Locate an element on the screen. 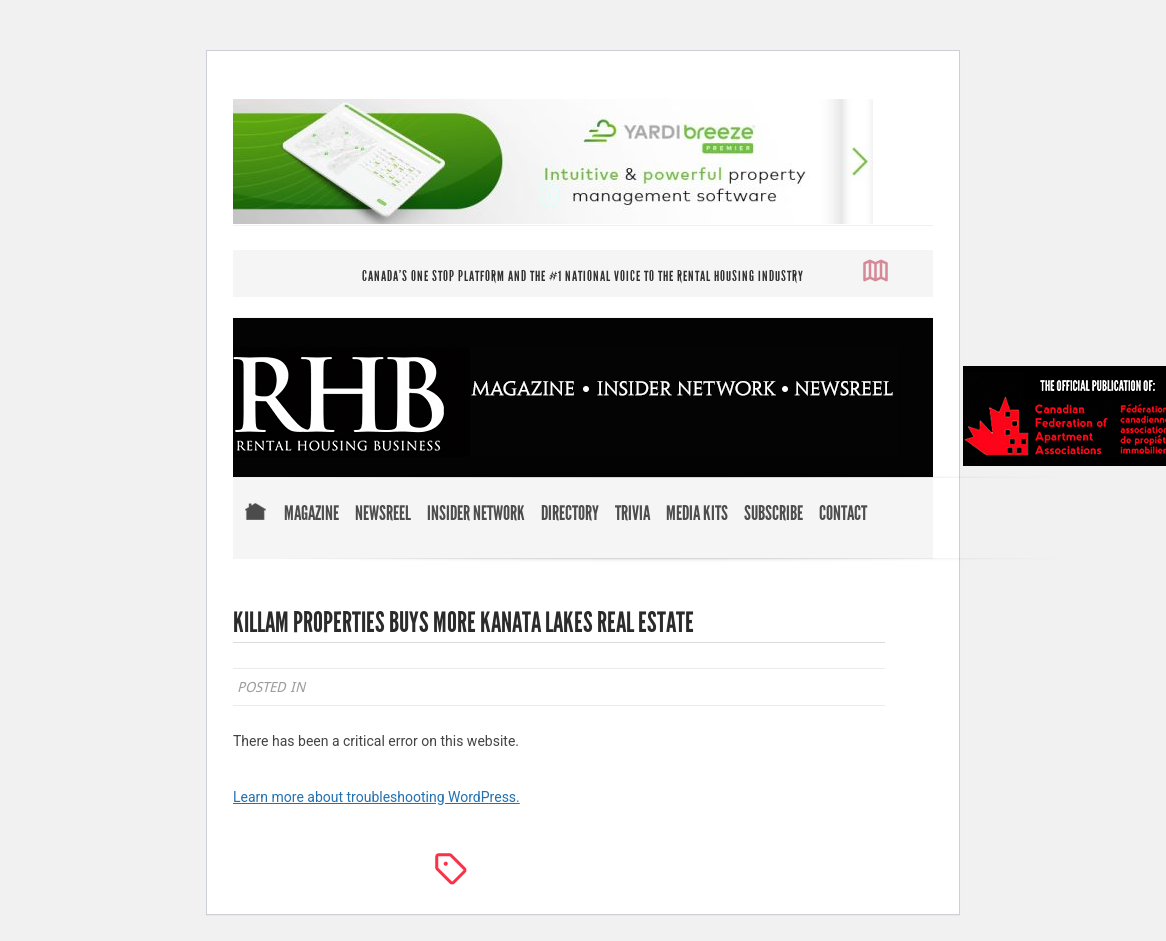  open map view is located at coordinates (875, 270).